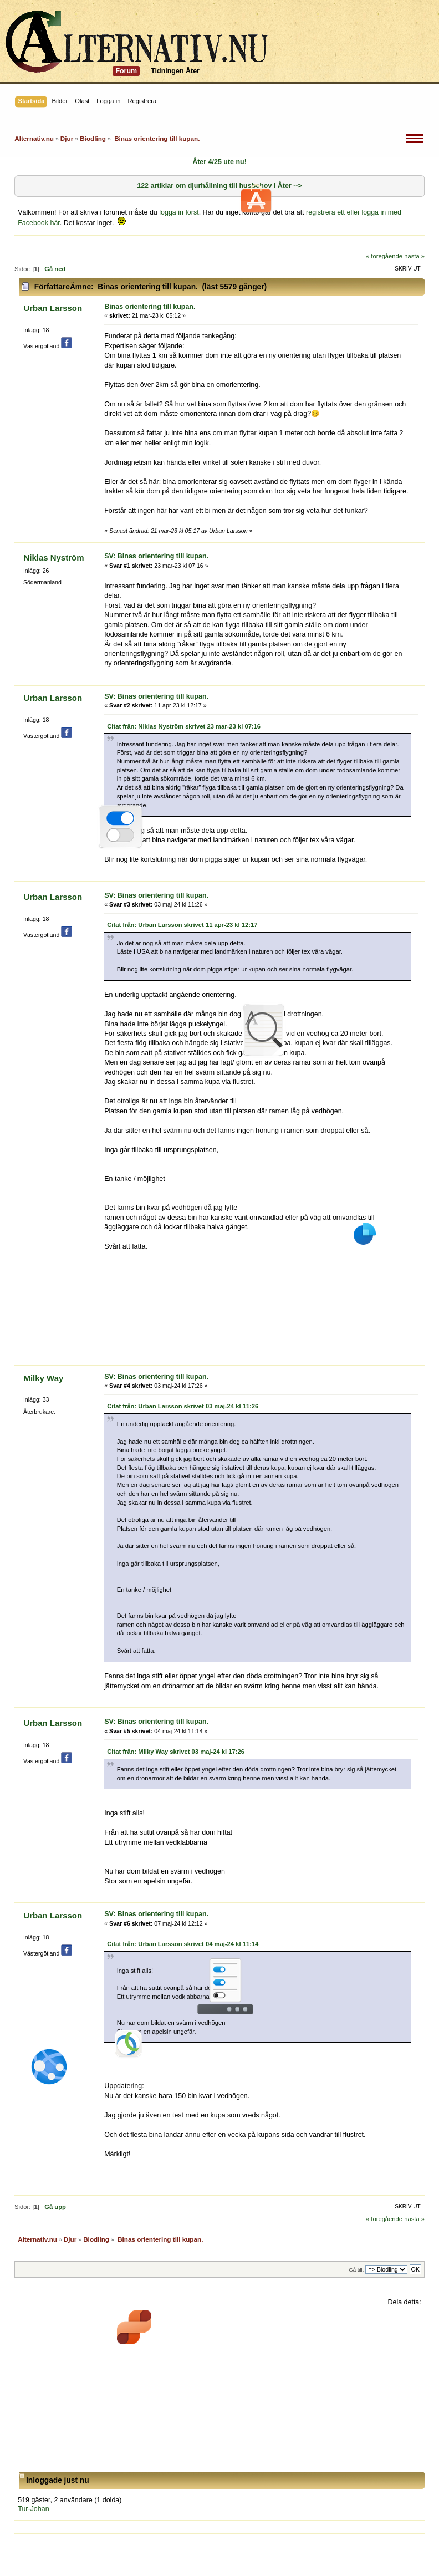 The height and width of the screenshot is (2576, 439). I want to click on open the windows app store, so click(49, 2066).